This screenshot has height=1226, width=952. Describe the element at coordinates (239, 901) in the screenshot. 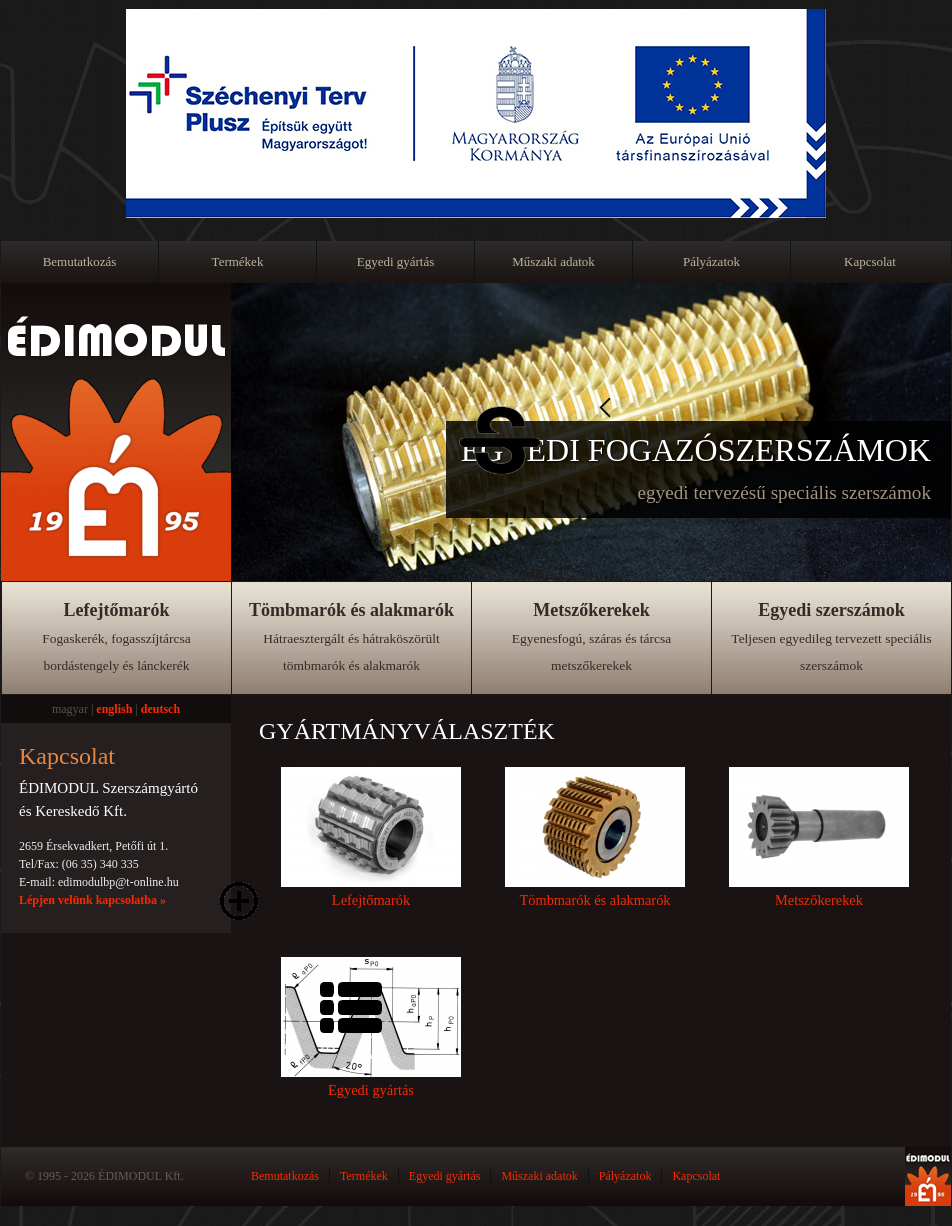

I see `add a new item` at that location.